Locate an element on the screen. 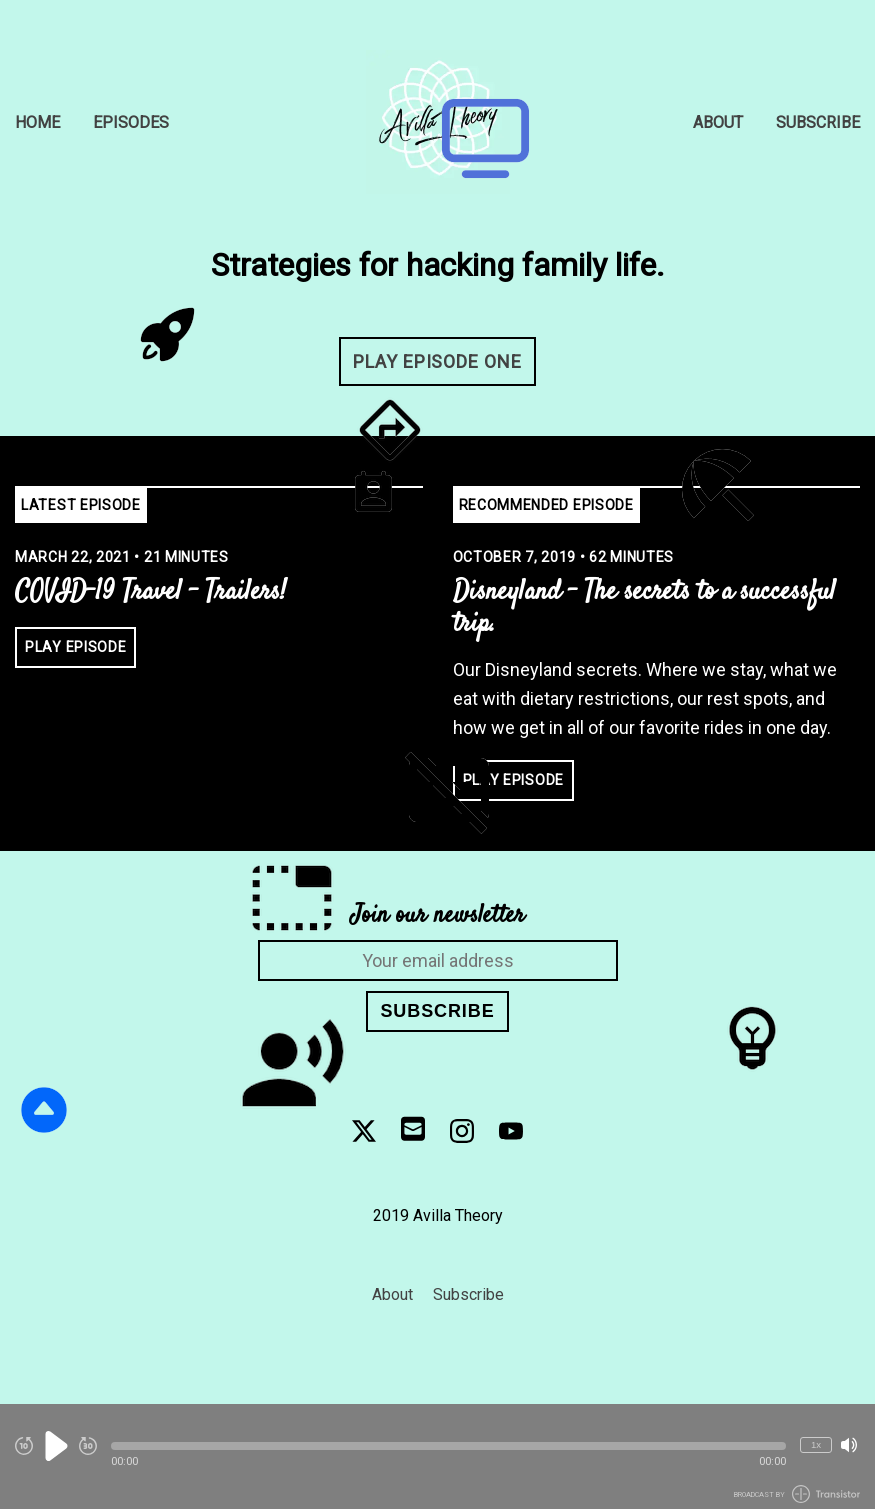 This screenshot has height=1509, width=875. an inactive or background browser tab is located at coordinates (292, 898).